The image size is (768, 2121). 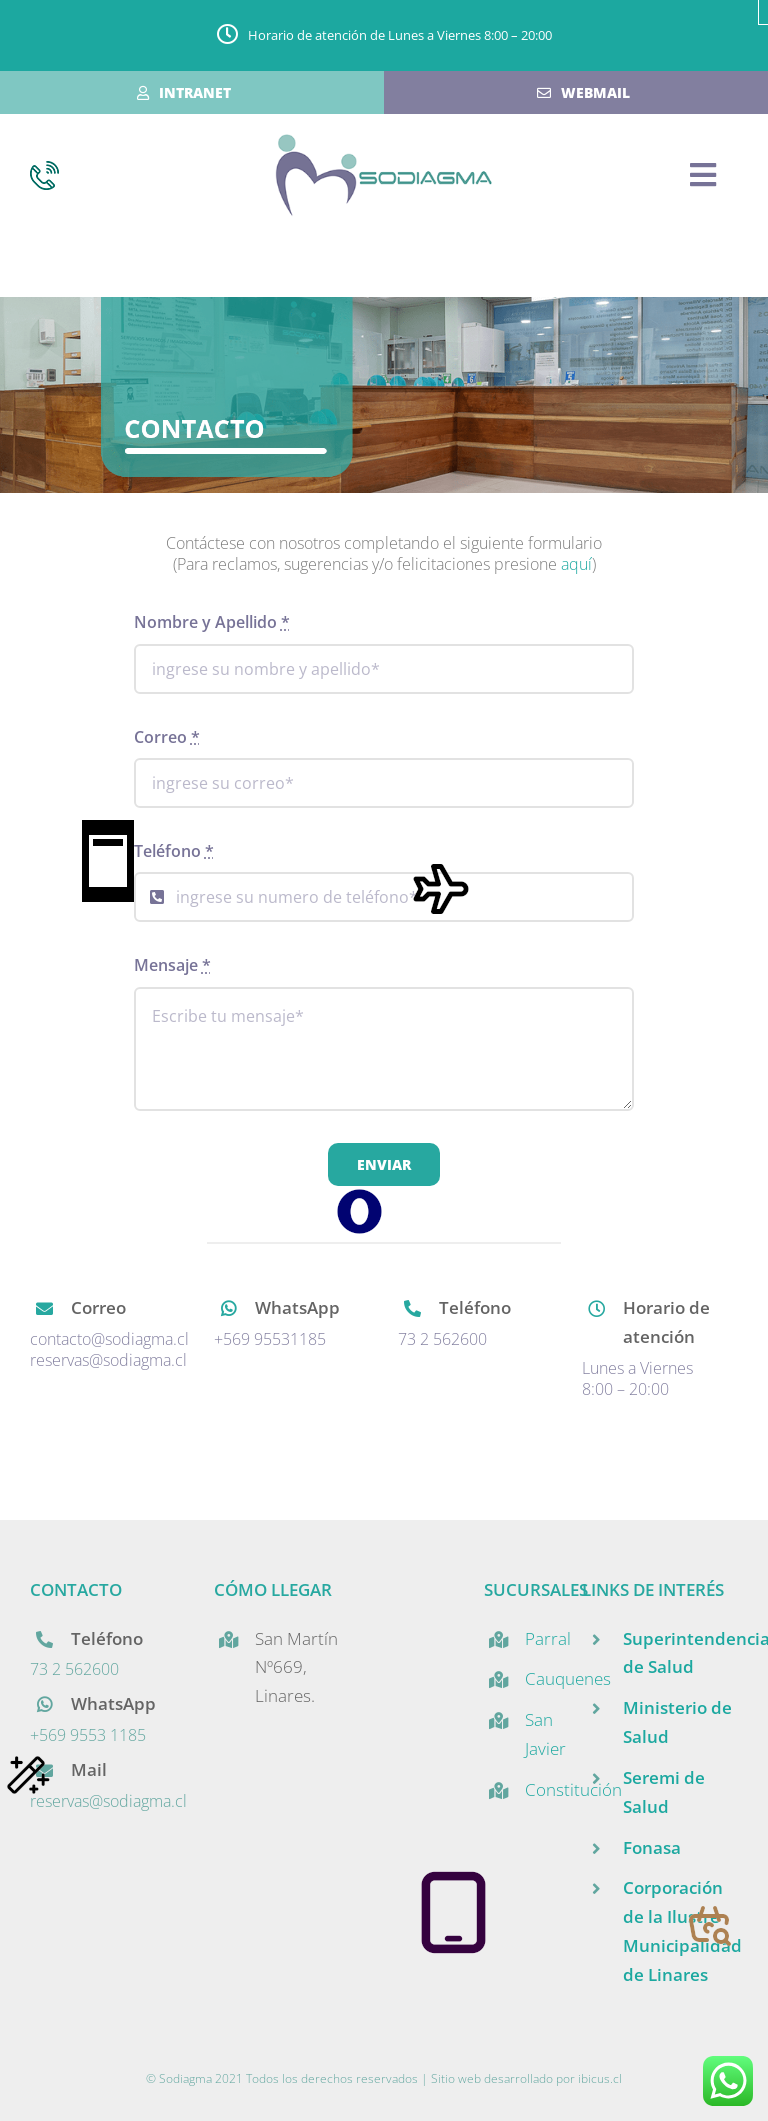 What do you see at coordinates (108, 861) in the screenshot?
I see `manage mobile advertisement settings` at bounding box center [108, 861].